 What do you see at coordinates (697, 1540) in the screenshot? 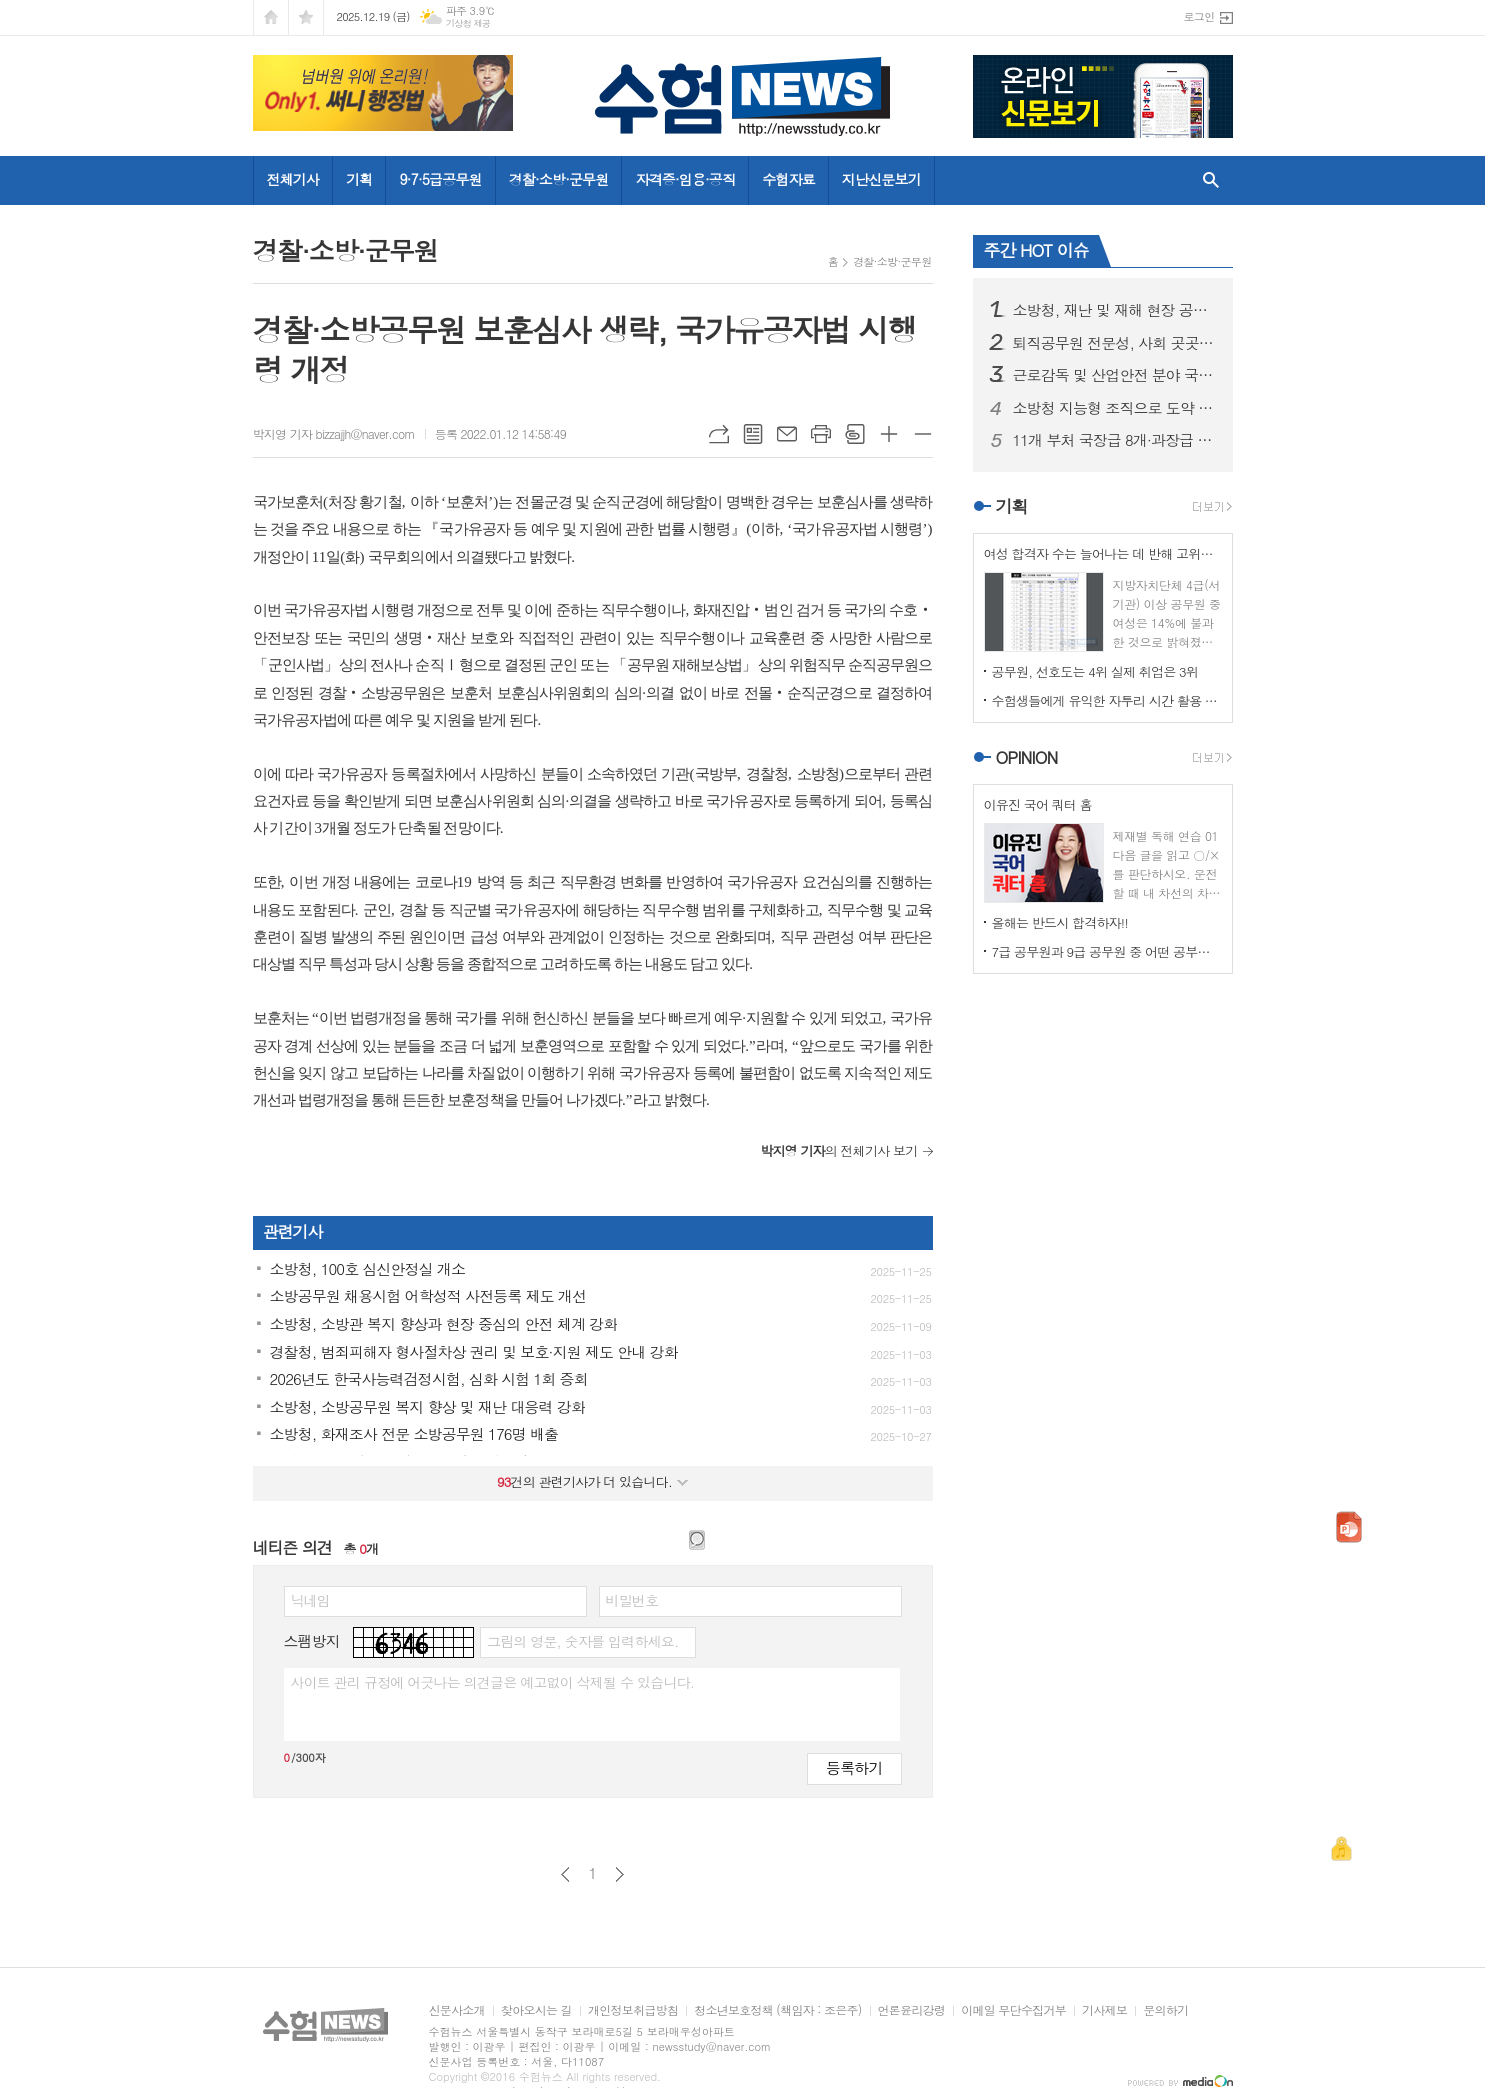
I see `open disk utility application` at bounding box center [697, 1540].